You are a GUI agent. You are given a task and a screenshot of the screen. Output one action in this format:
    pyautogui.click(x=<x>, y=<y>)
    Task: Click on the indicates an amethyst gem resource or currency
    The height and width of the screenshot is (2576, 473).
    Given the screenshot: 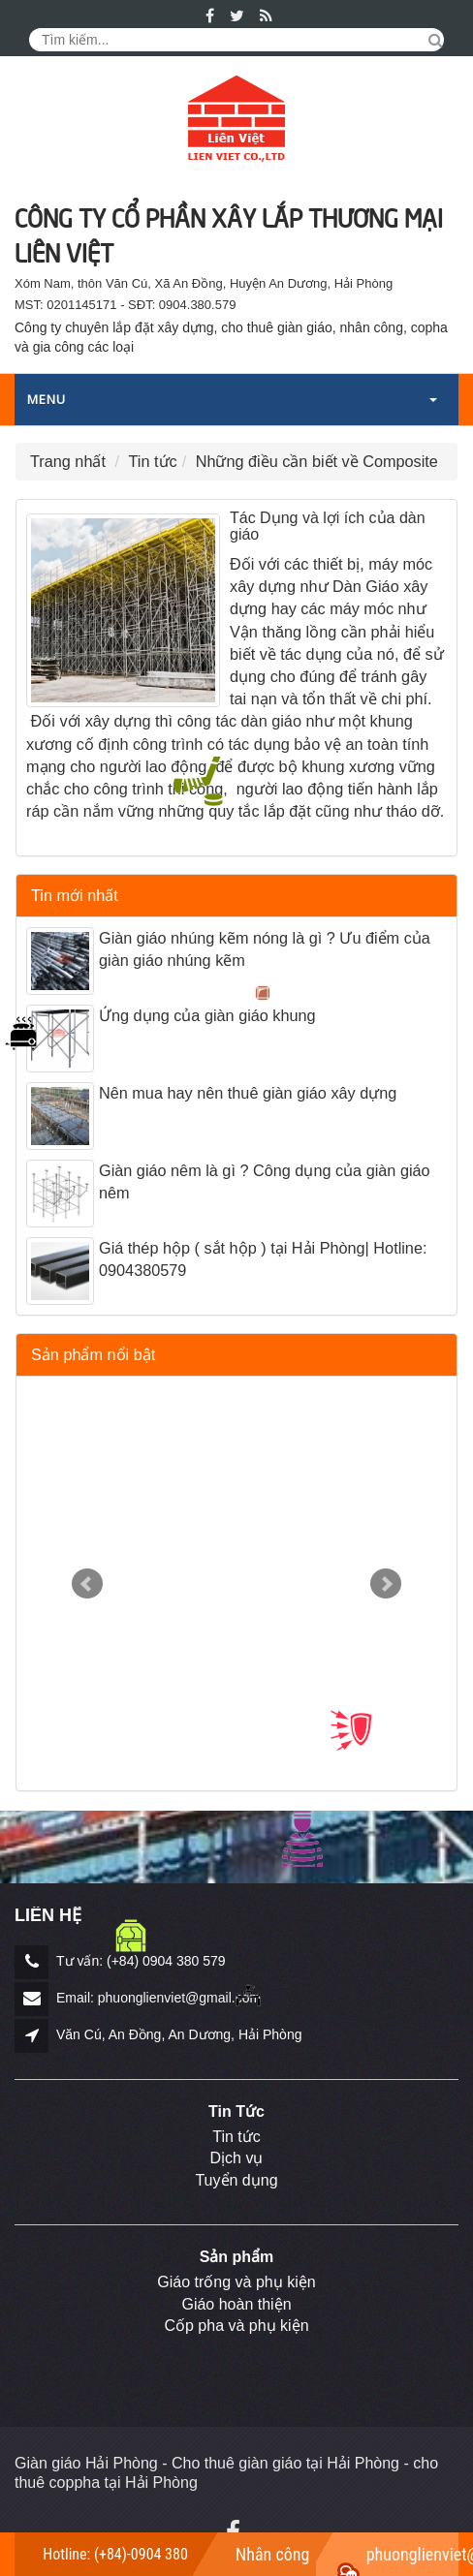 What is the action you would take?
    pyautogui.click(x=263, y=993)
    